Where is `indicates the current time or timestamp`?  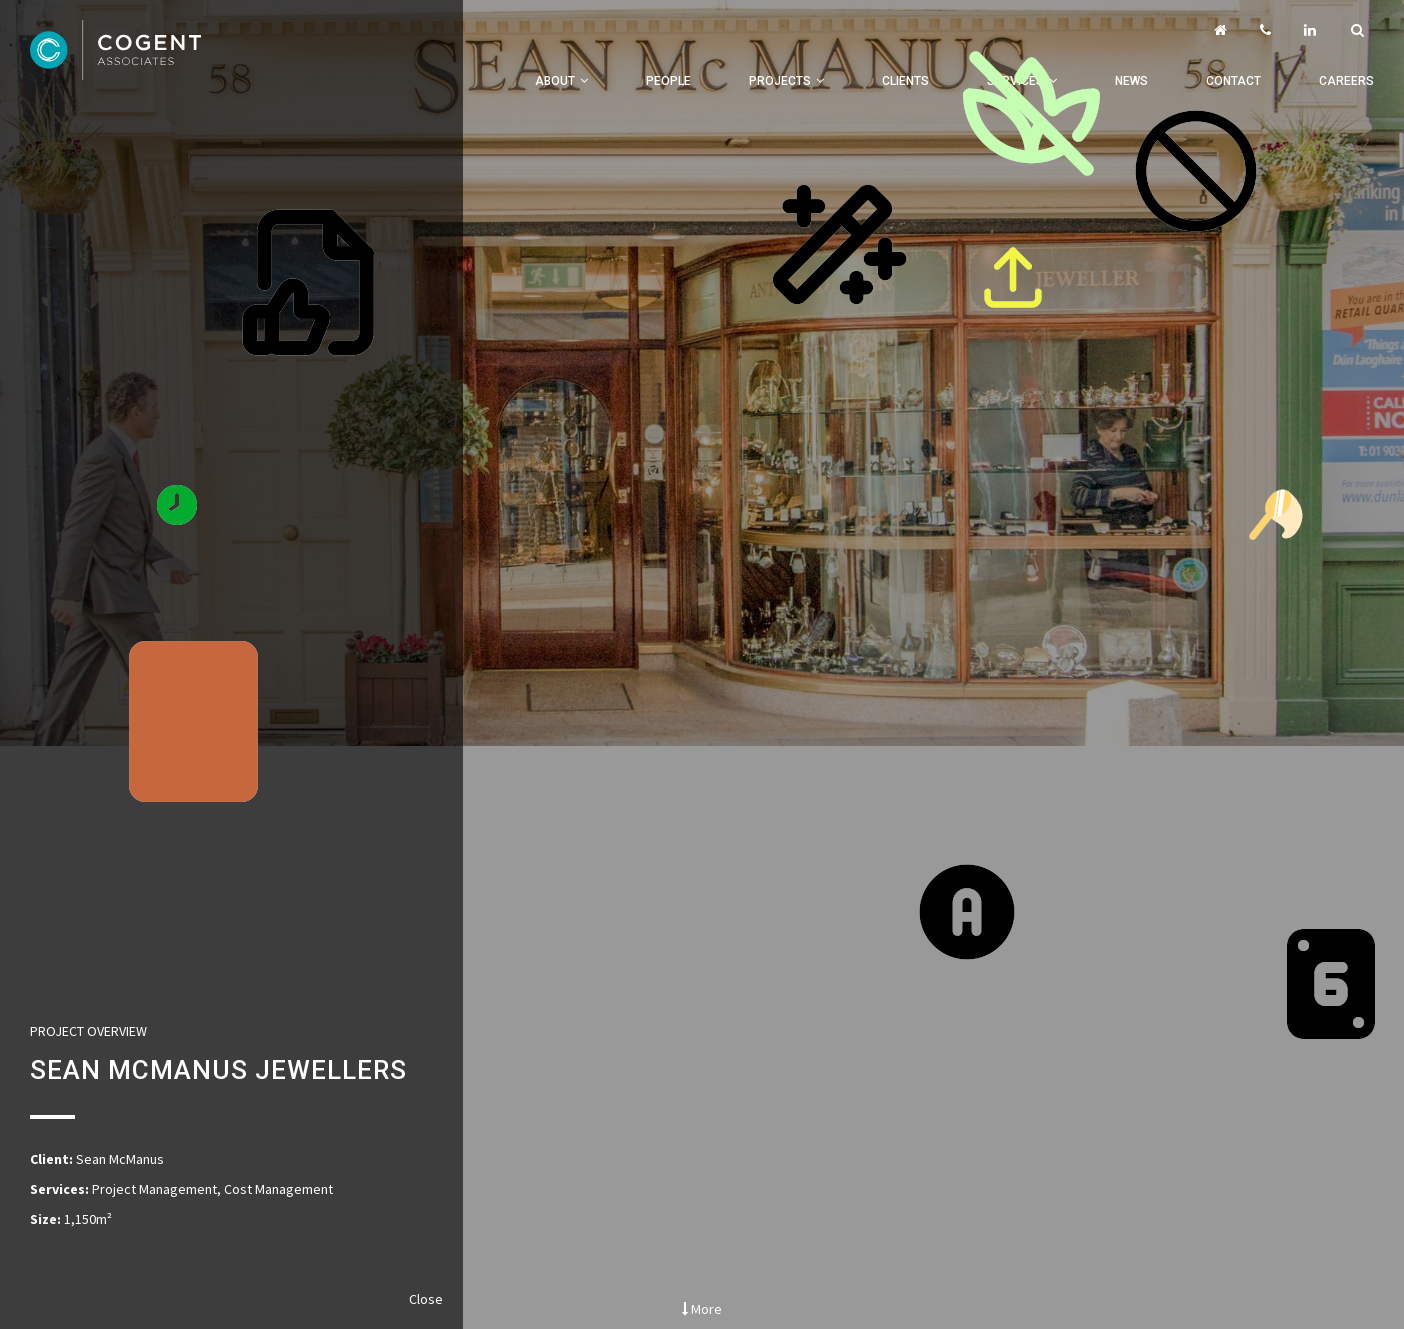
indicates the current time or timestamp is located at coordinates (177, 505).